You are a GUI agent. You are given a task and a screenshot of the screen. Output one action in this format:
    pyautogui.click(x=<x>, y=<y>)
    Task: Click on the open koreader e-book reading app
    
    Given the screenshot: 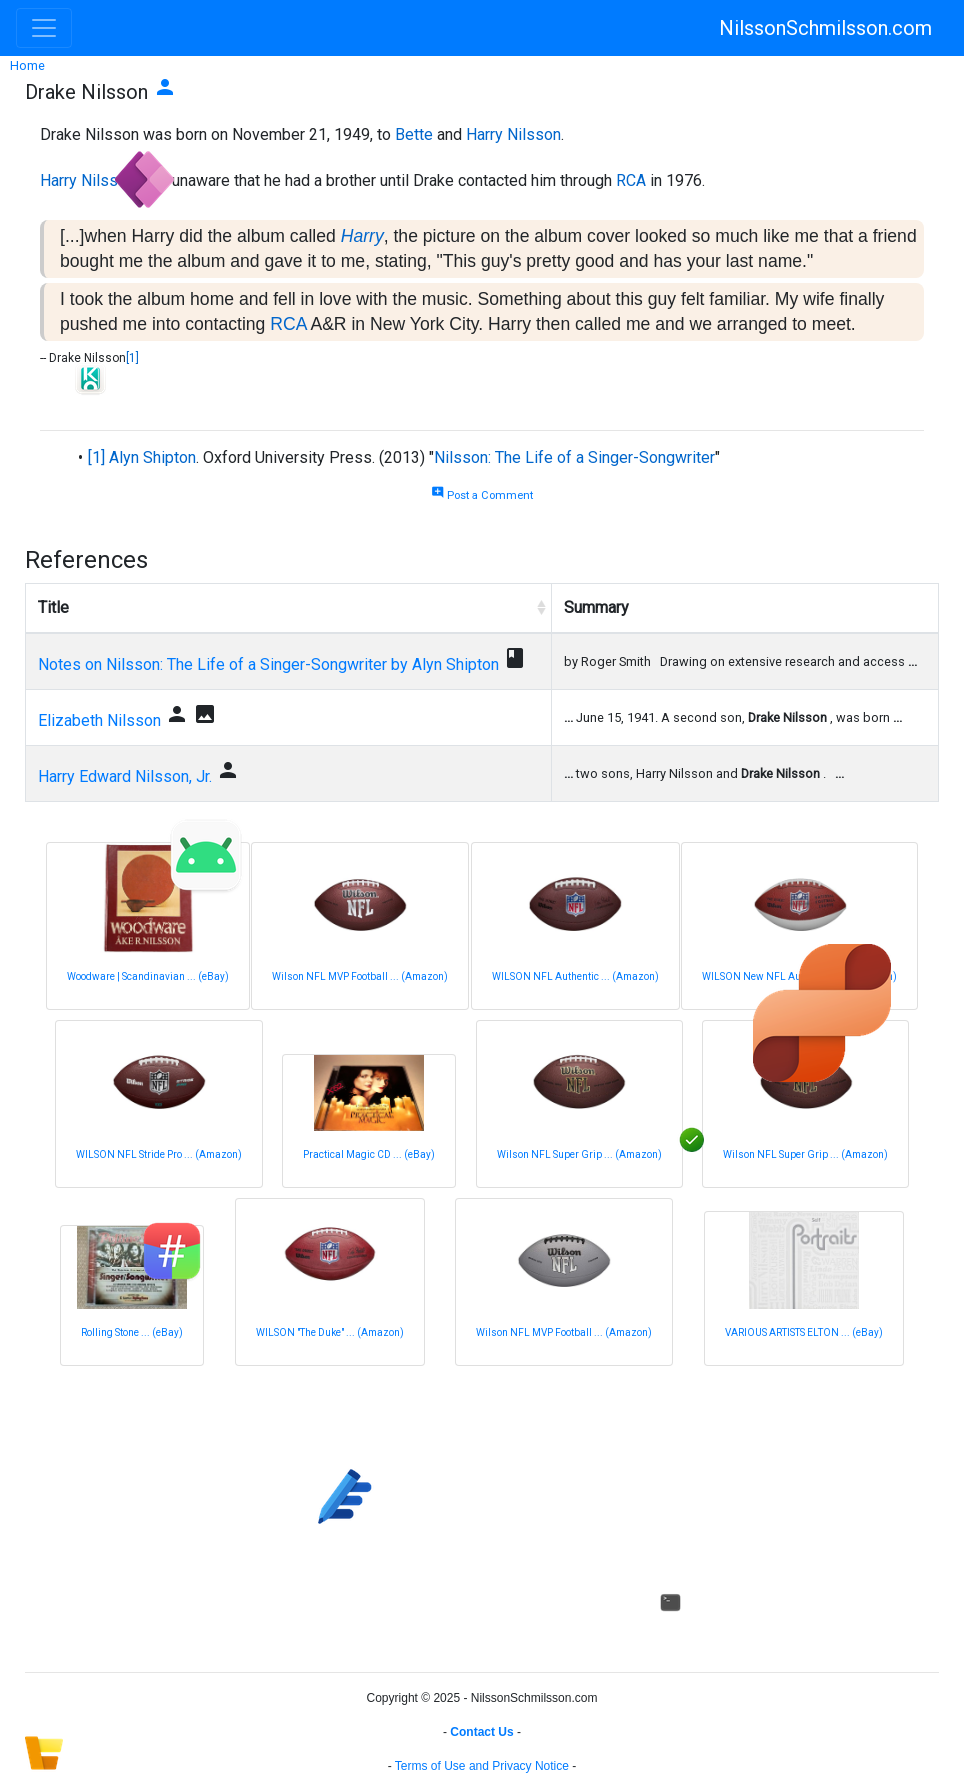 What is the action you would take?
    pyautogui.click(x=90, y=378)
    